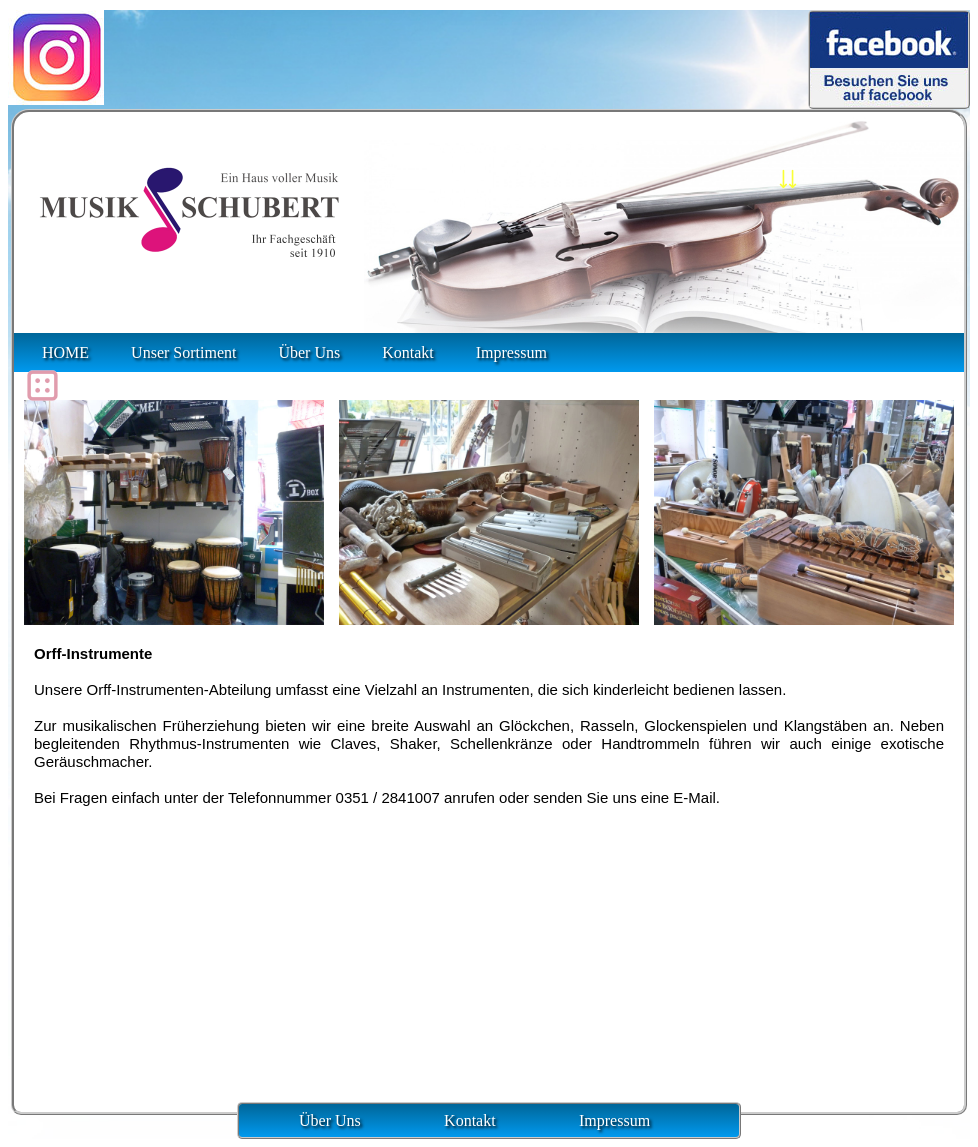 The image size is (978, 1147). Describe the element at coordinates (788, 179) in the screenshot. I see `download multiple items` at that location.